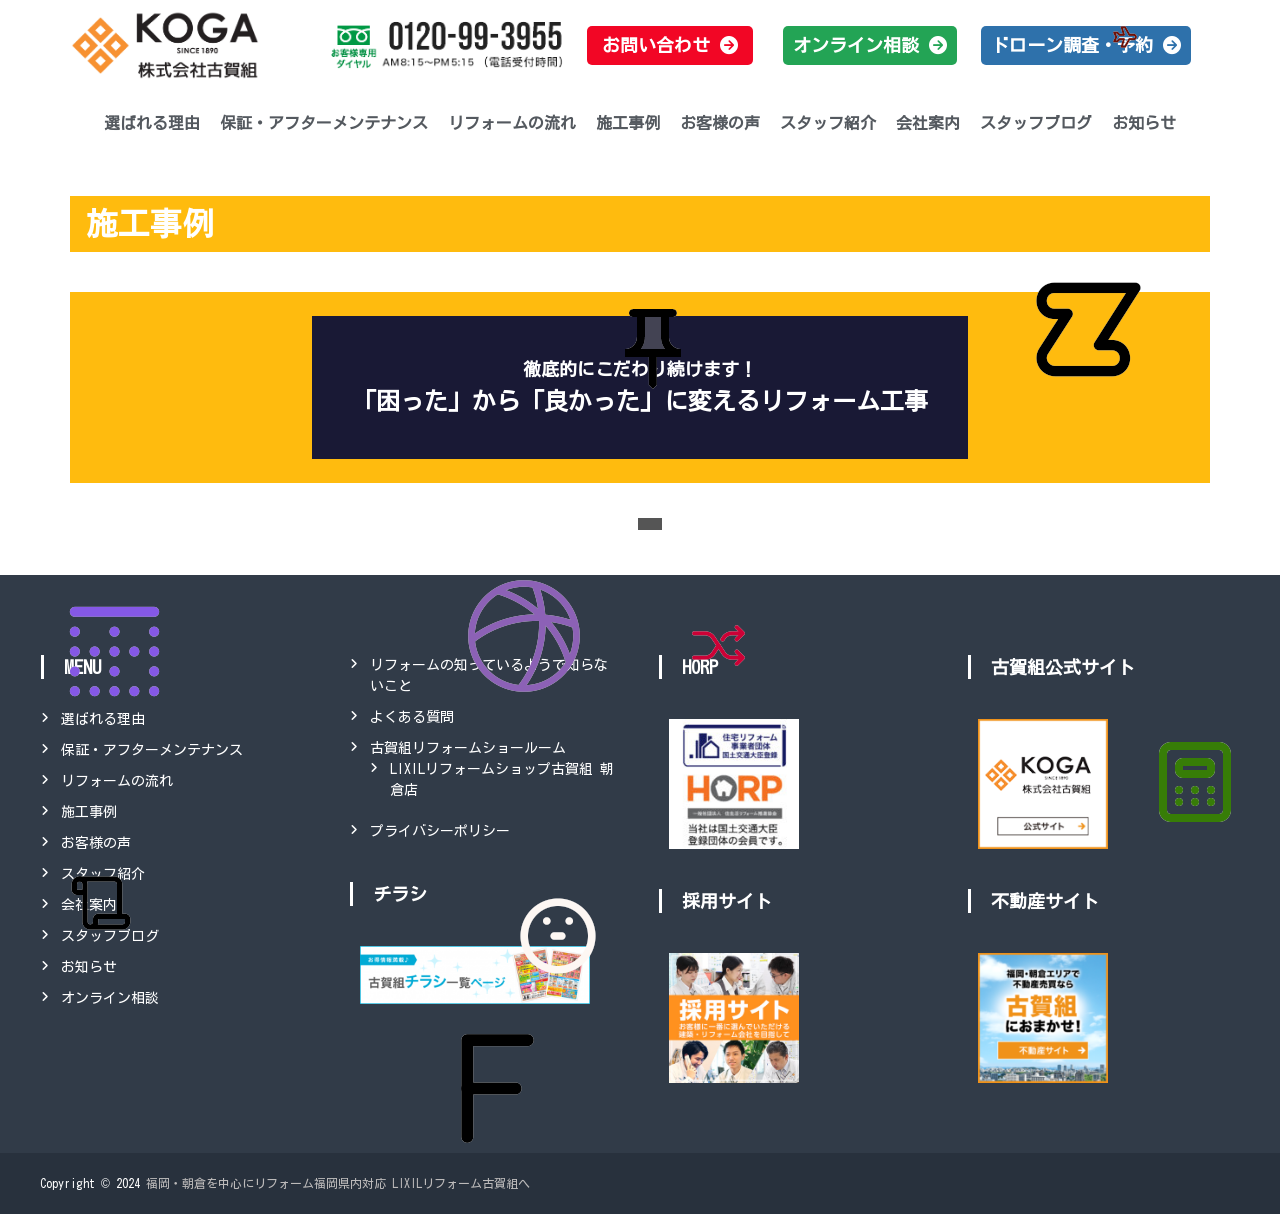  Describe the element at coordinates (653, 349) in the screenshot. I see `pin an item to keep it visible` at that location.